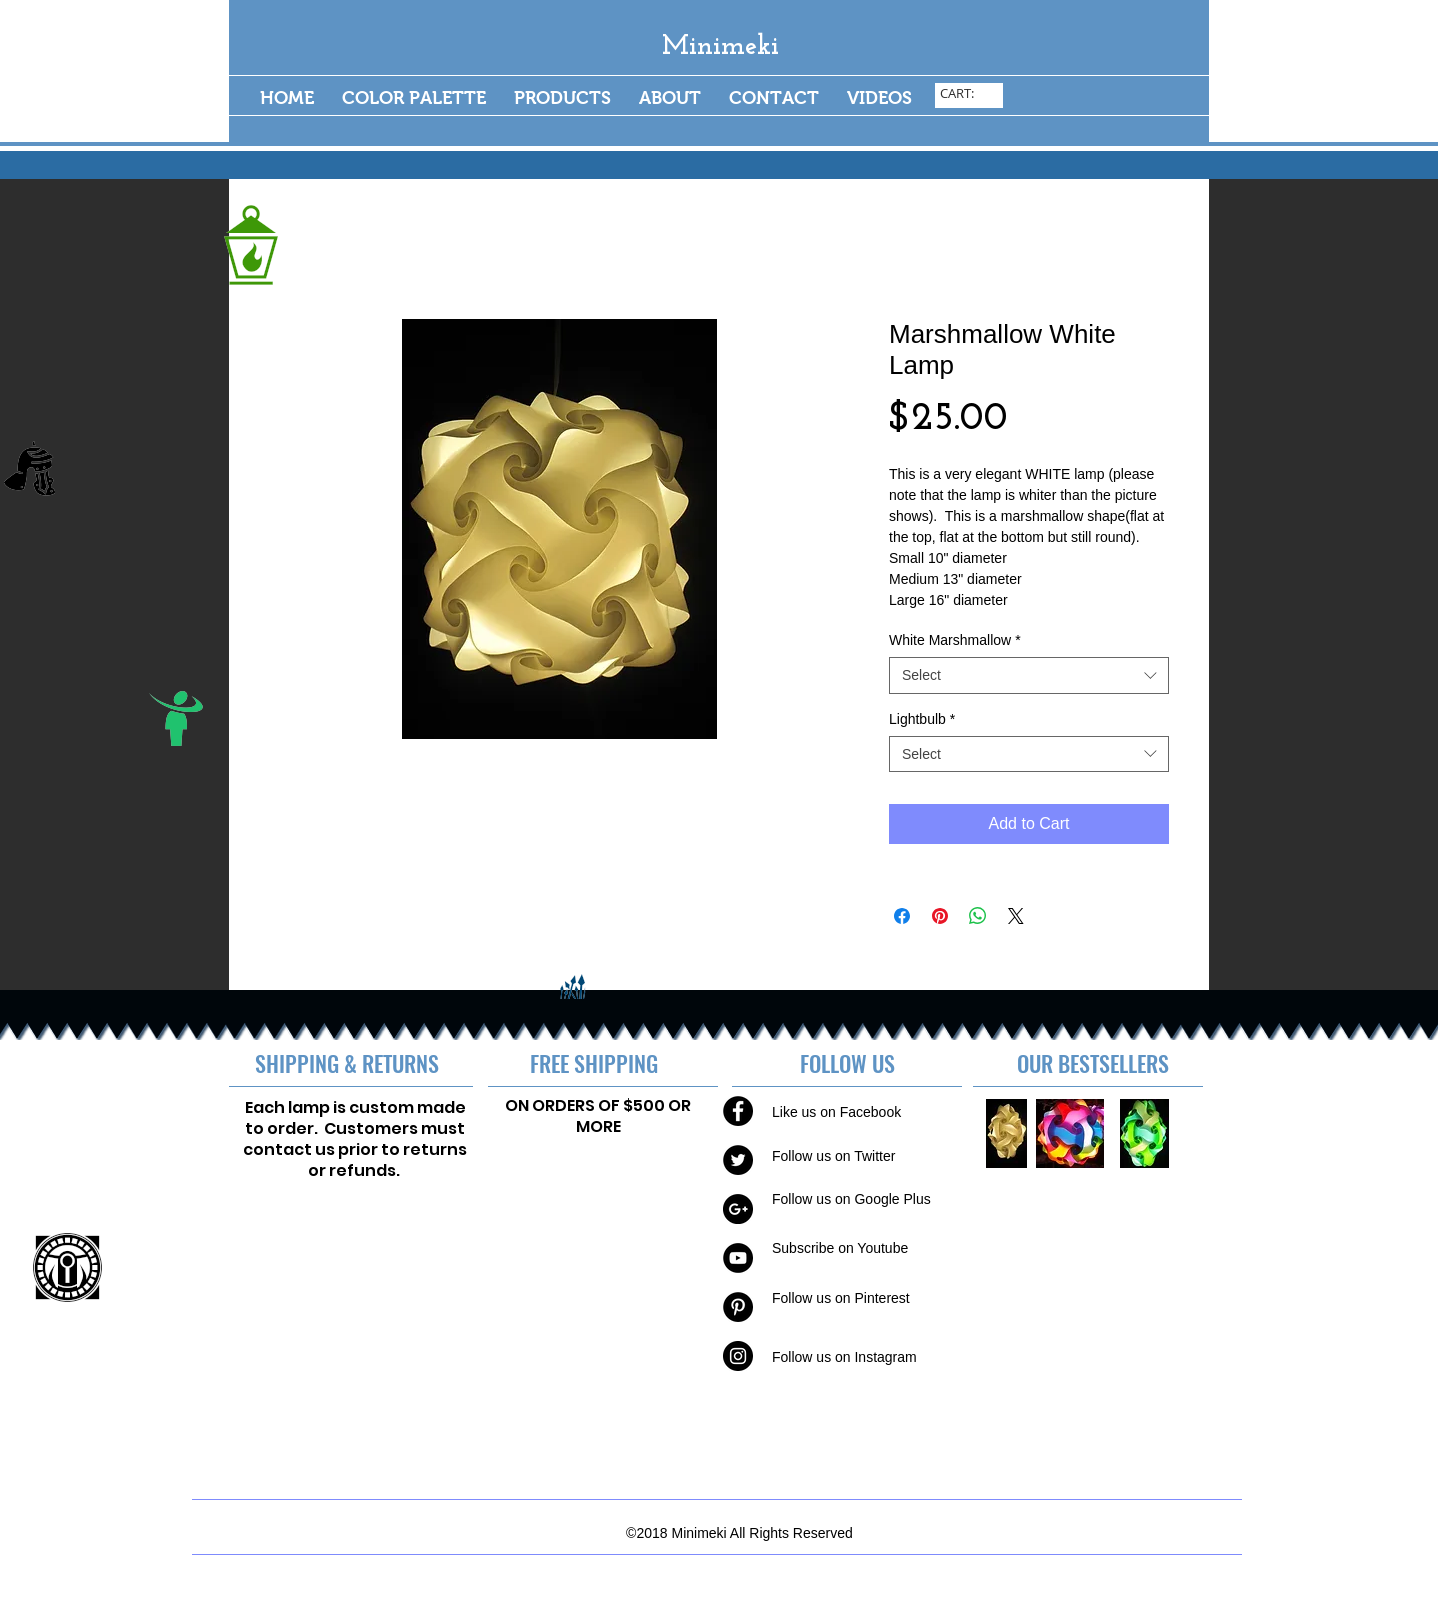 Image resolution: width=1438 pixels, height=1616 pixels. I want to click on access game avatar or player profile, so click(67, 1267).